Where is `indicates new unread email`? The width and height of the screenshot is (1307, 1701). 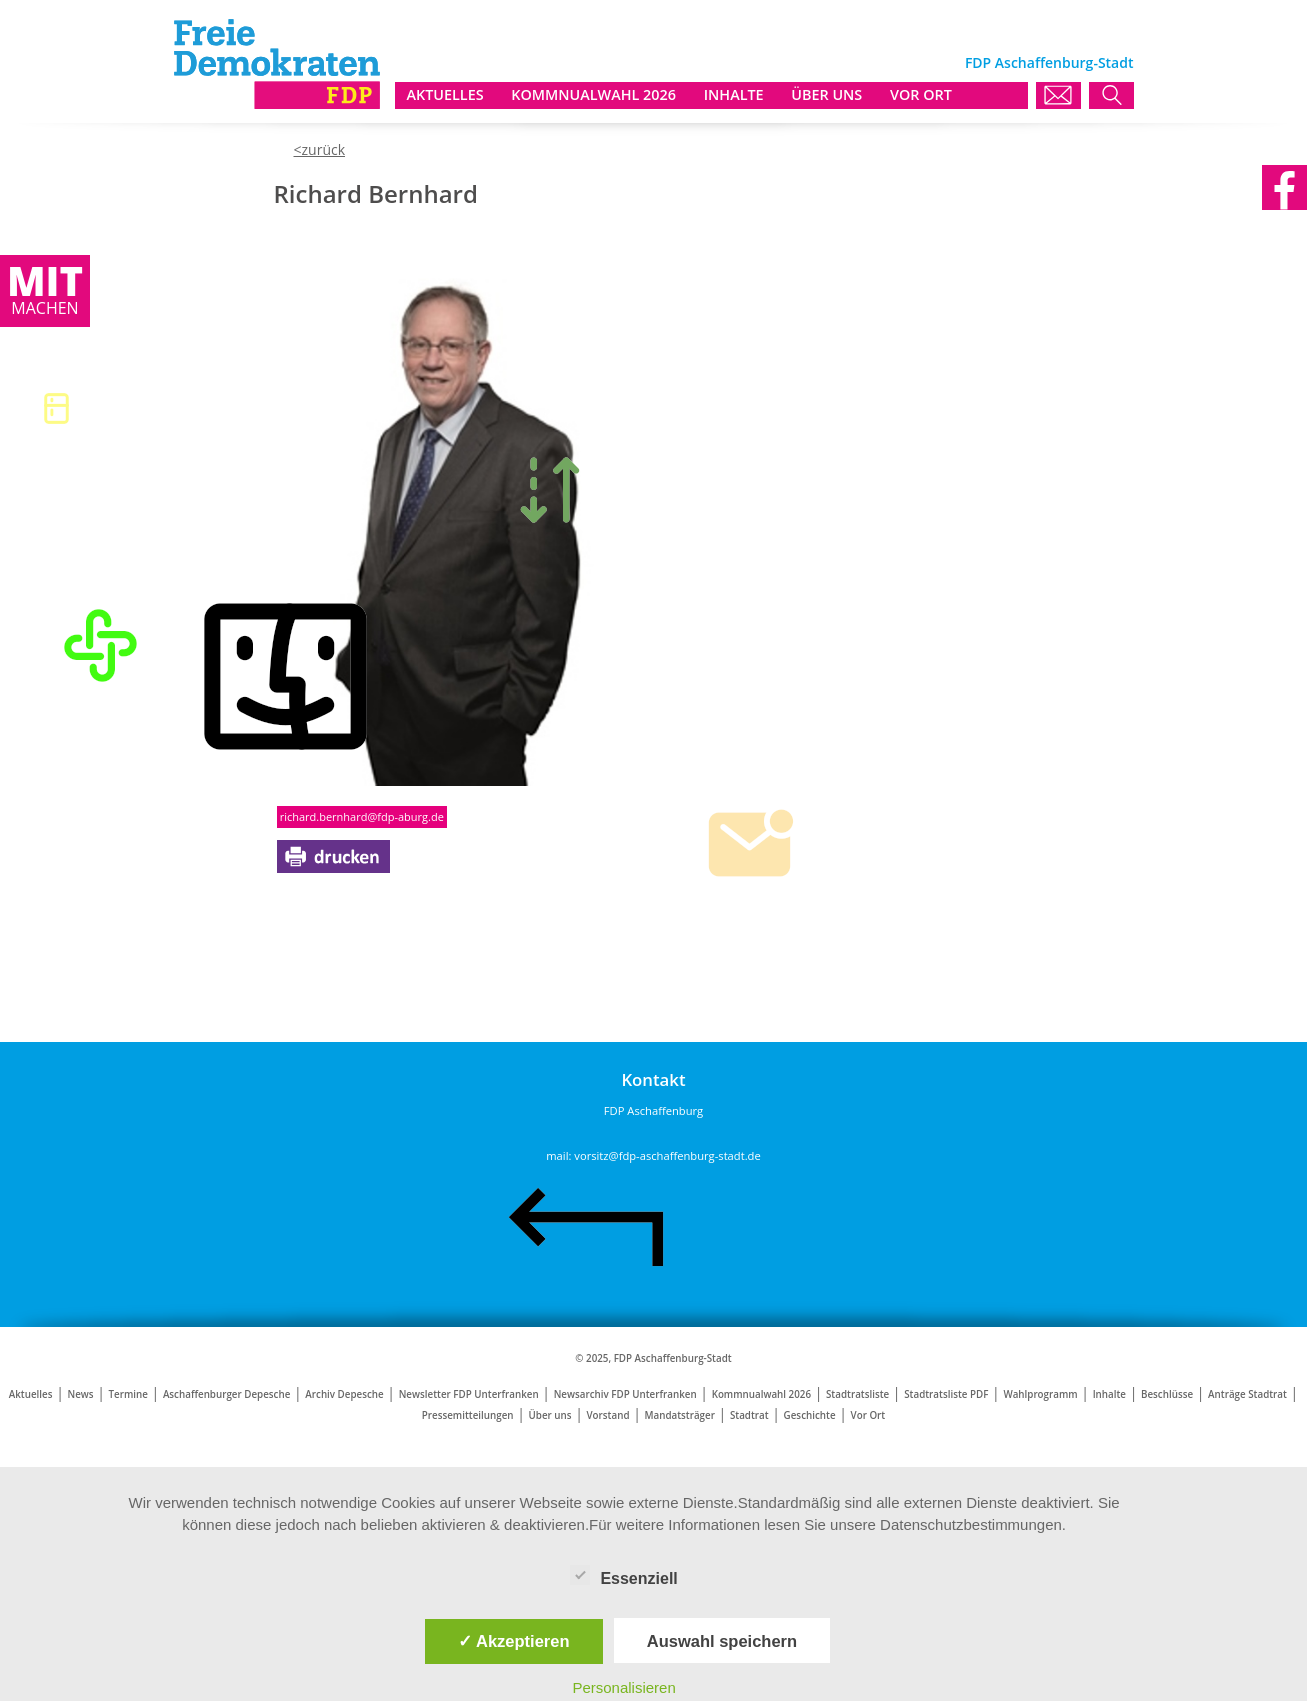
indicates new unread email is located at coordinates (749, 844).